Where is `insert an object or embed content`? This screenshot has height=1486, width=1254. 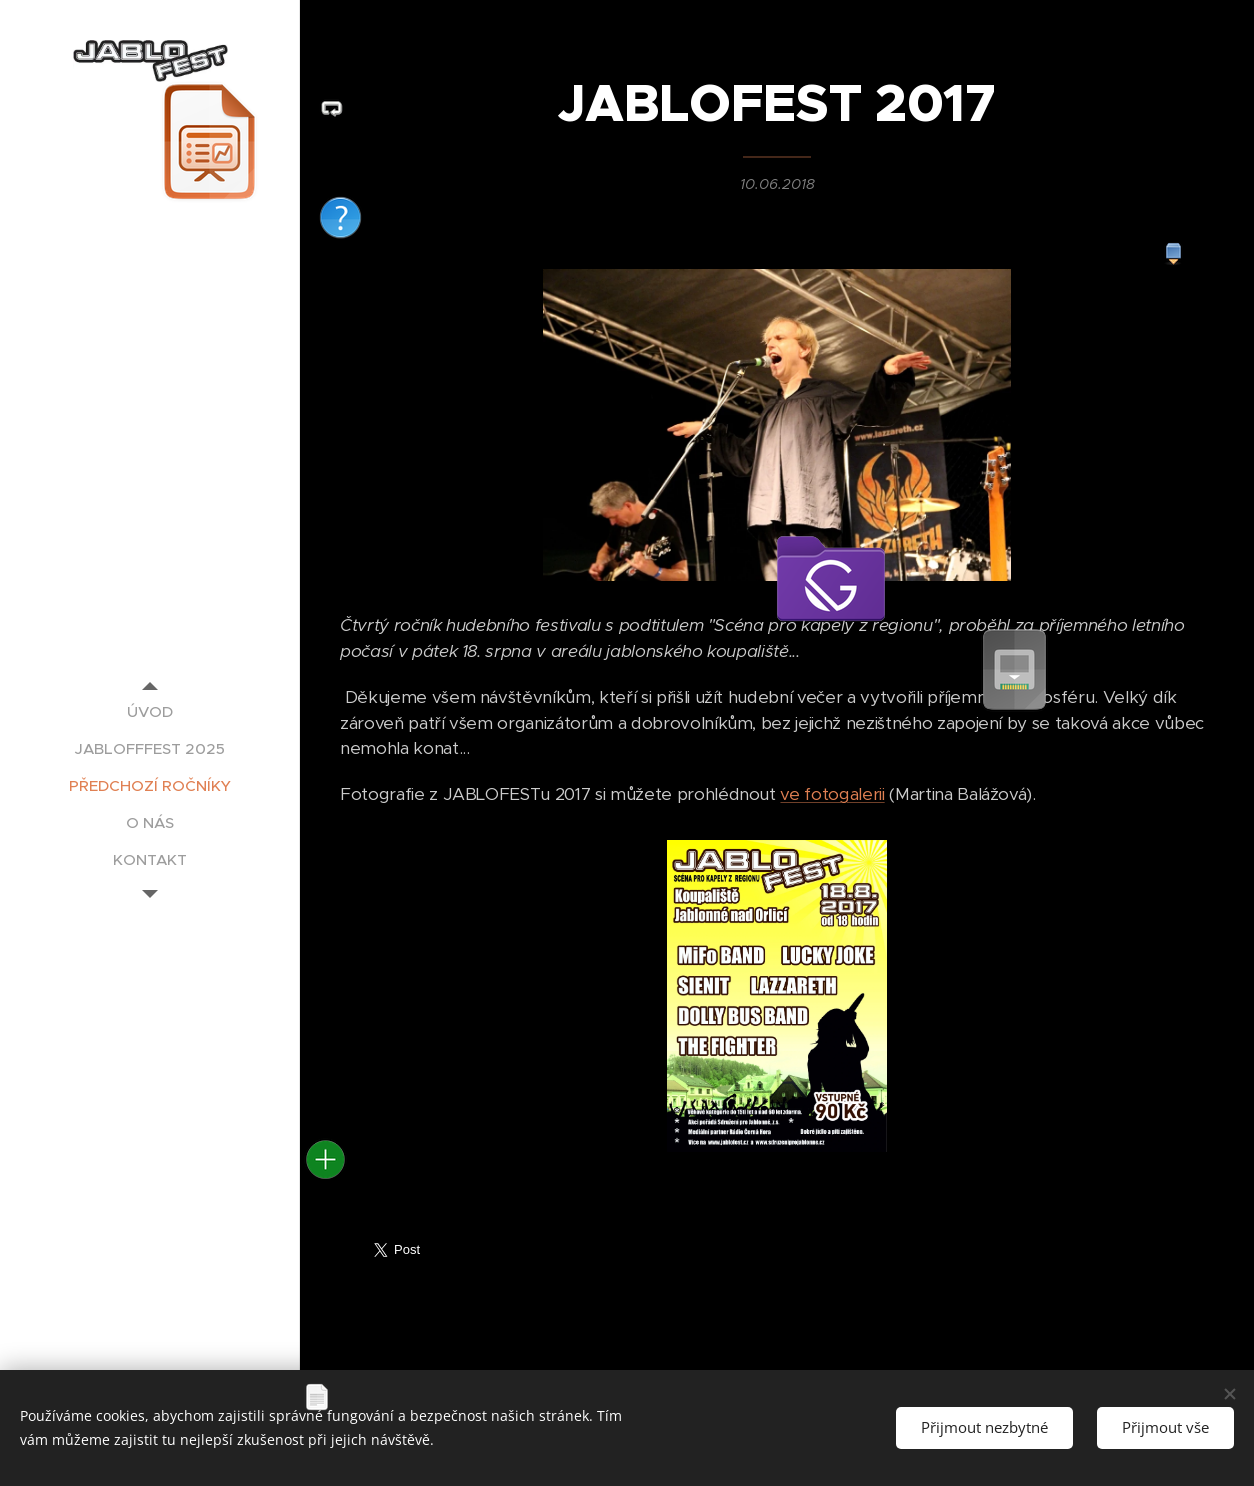 insert an object or embed content is located at coordinates (1173, 254).